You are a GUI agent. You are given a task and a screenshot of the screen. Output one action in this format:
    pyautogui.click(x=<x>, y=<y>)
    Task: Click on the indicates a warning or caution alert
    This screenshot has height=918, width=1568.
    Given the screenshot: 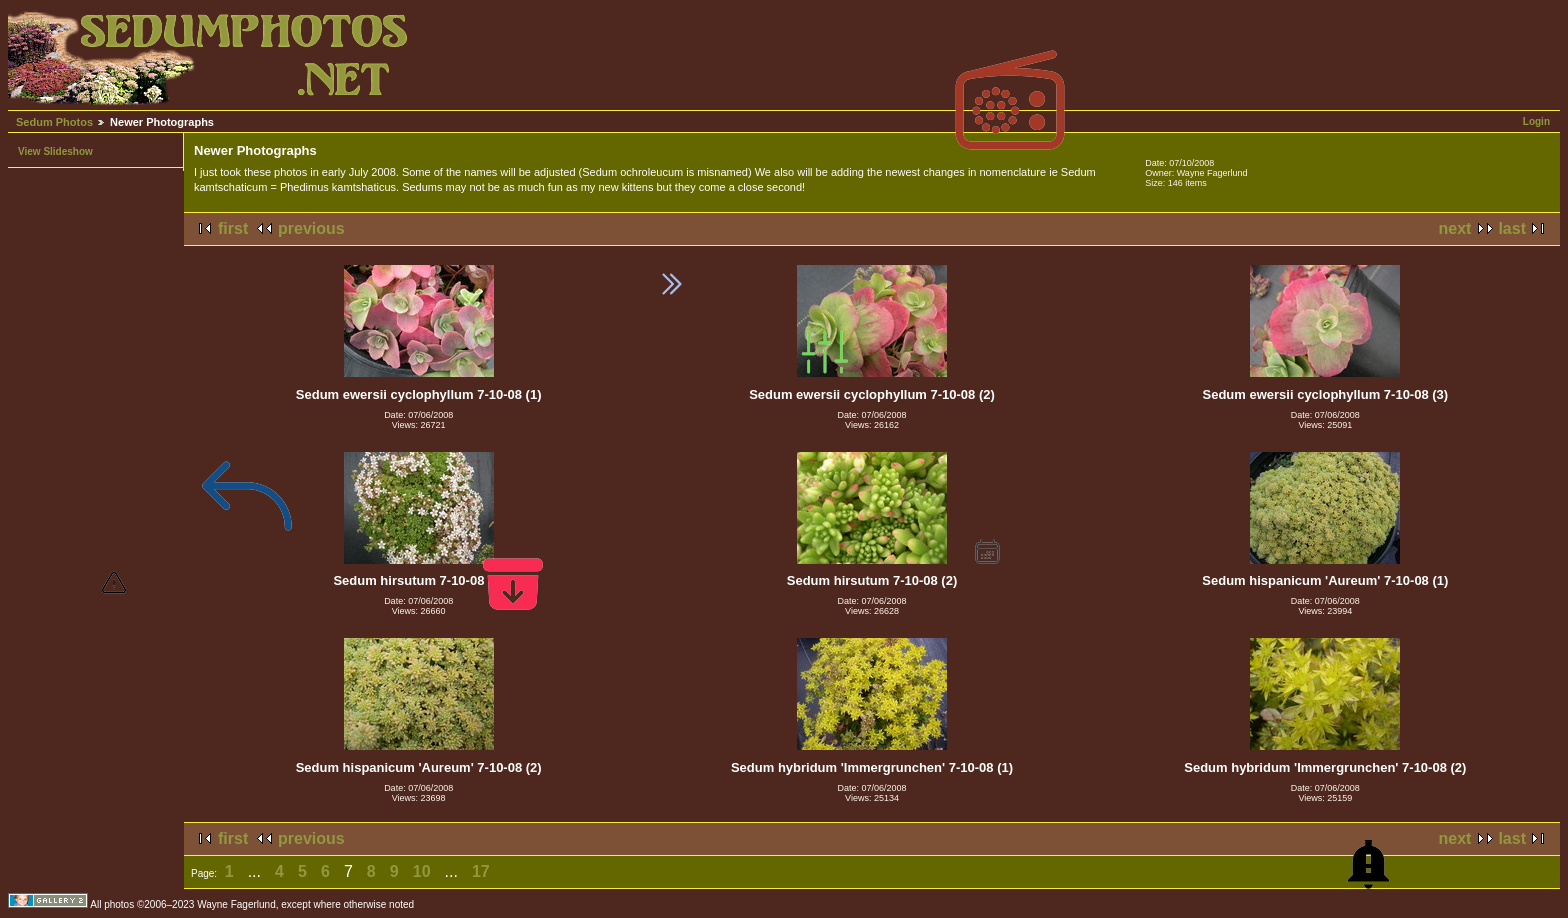 What is the action you would take?
    pyautogui.click(x=114, y=584)
    